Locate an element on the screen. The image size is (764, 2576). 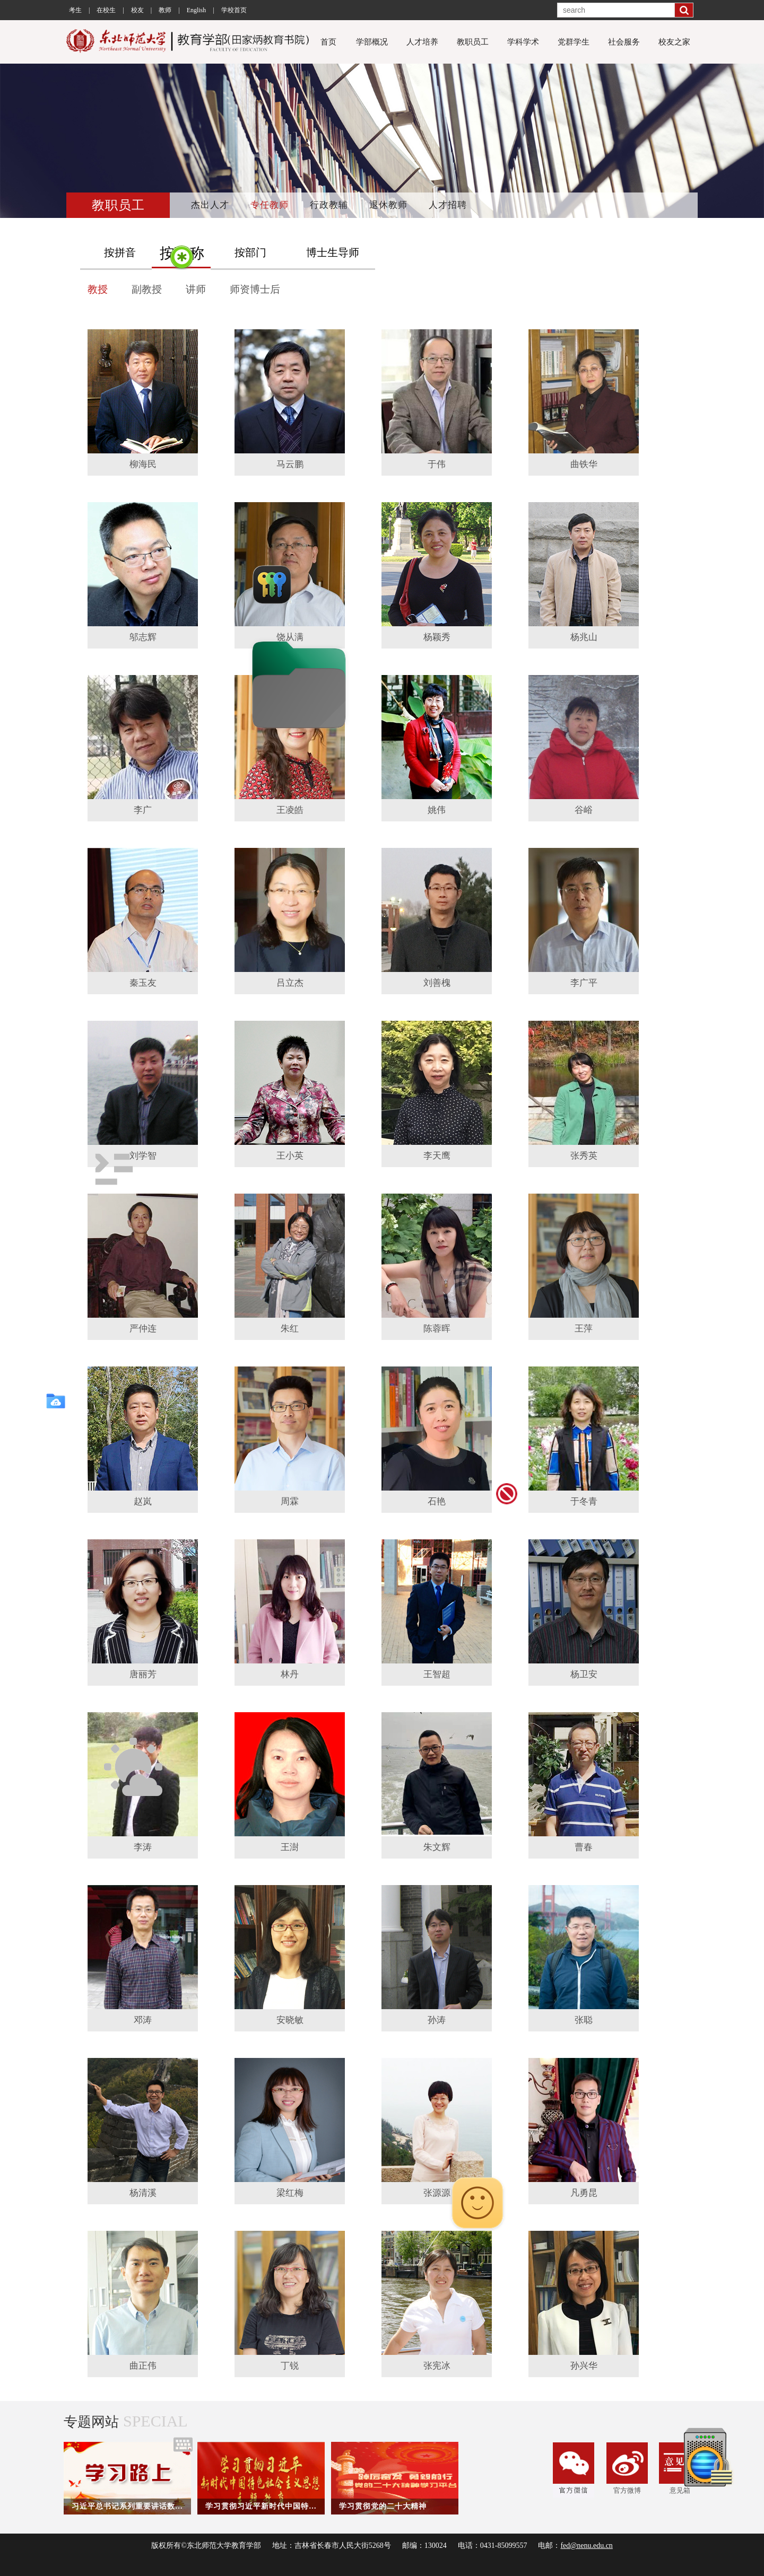
locked RAID 0 storage array is located at coordinates (705, 2457).